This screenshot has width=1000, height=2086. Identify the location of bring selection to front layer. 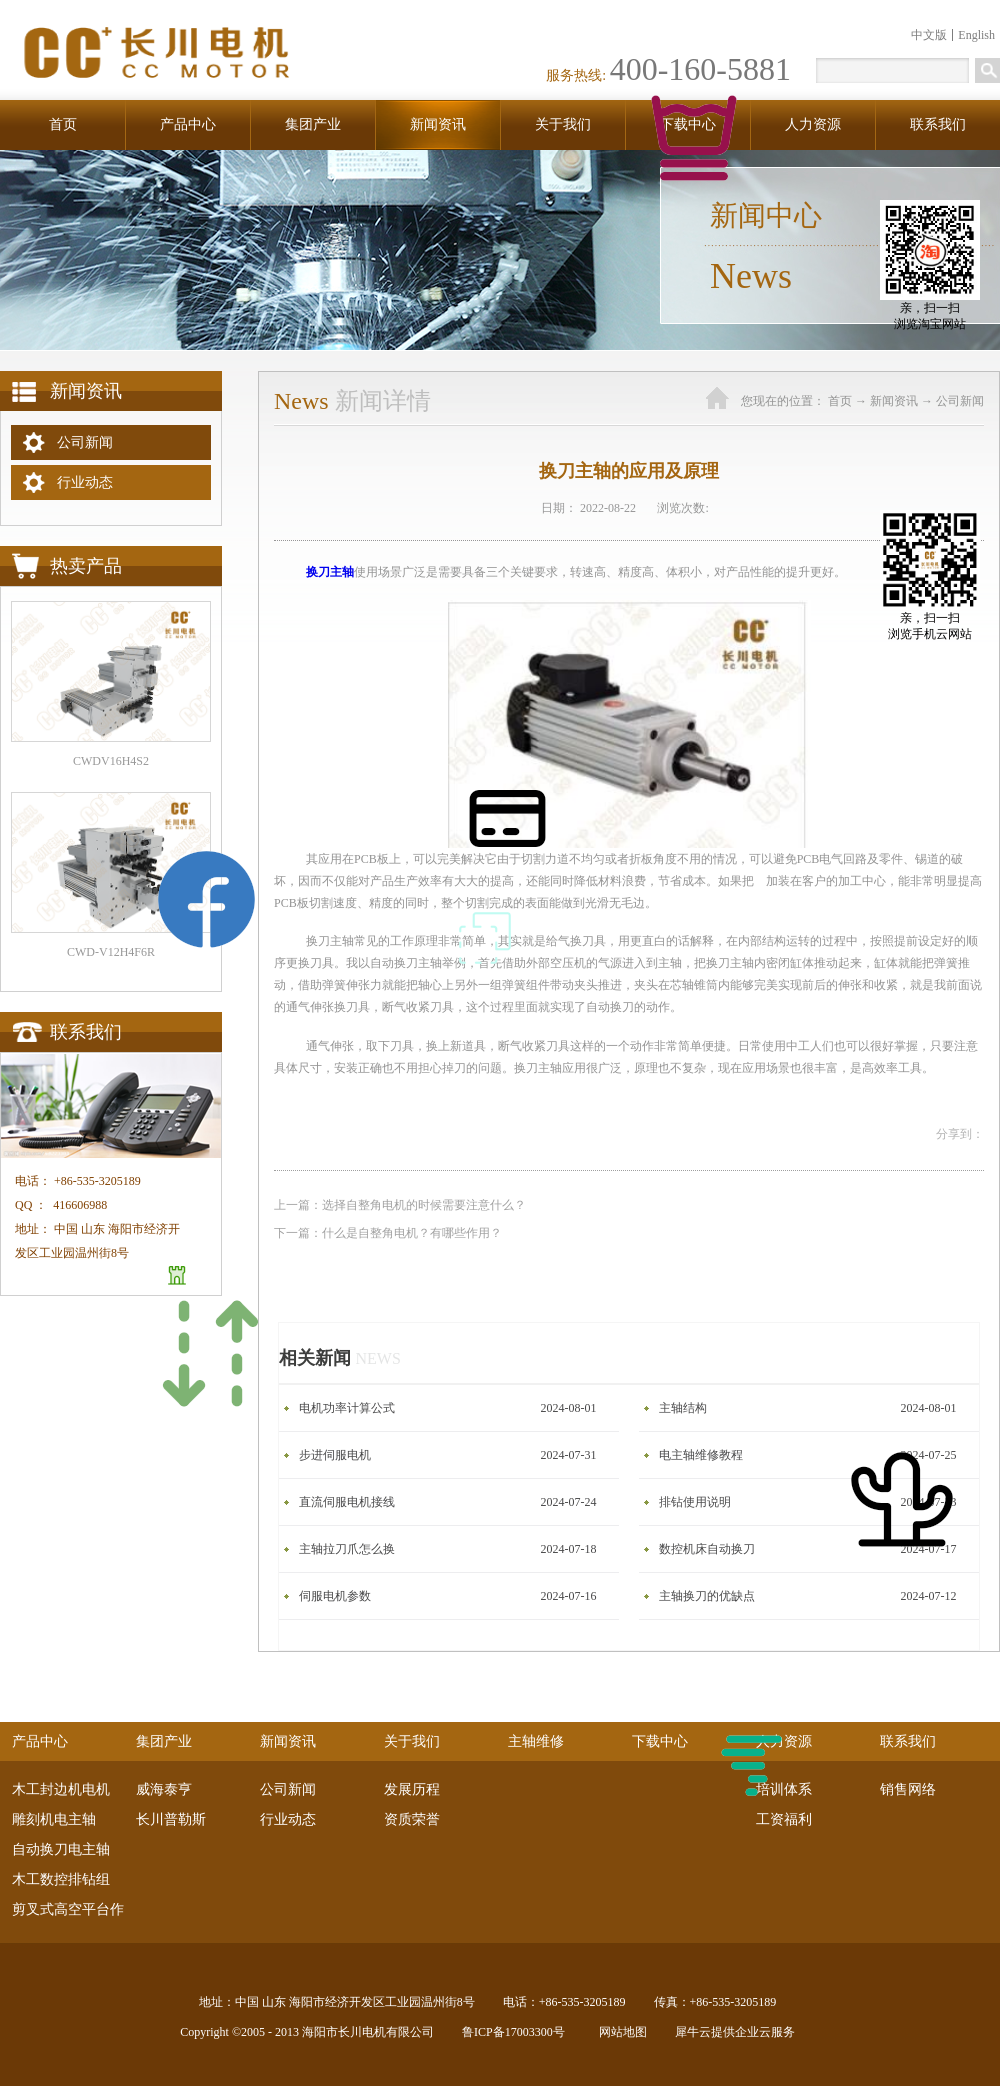
(485, 938).